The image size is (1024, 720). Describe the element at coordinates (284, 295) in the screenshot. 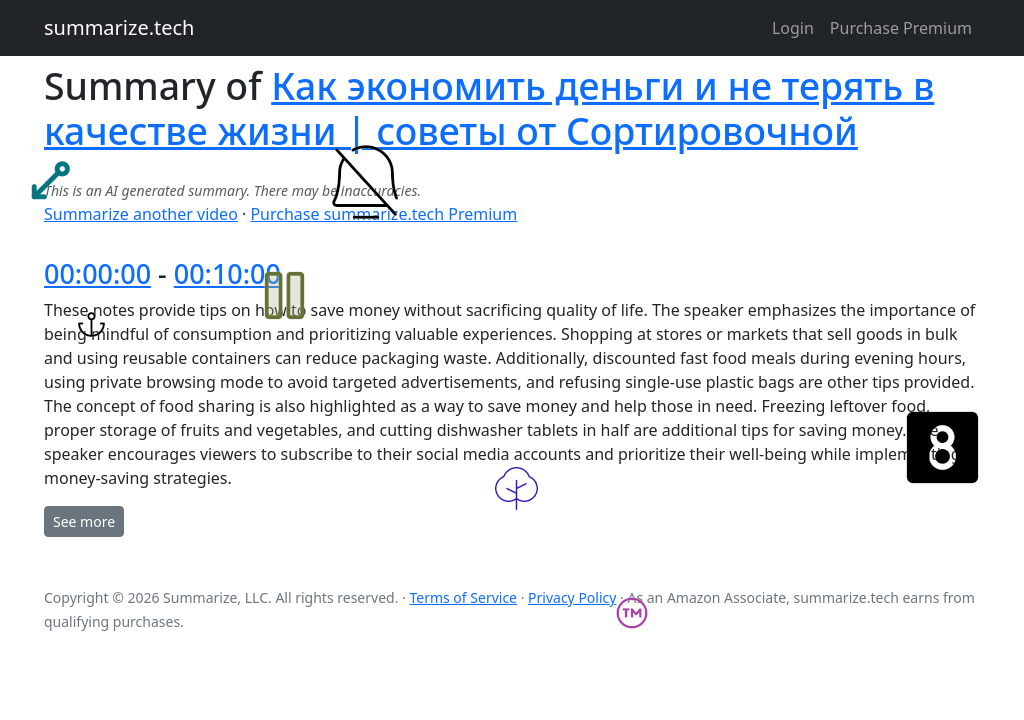

I see `switch to column layout view` at that location.